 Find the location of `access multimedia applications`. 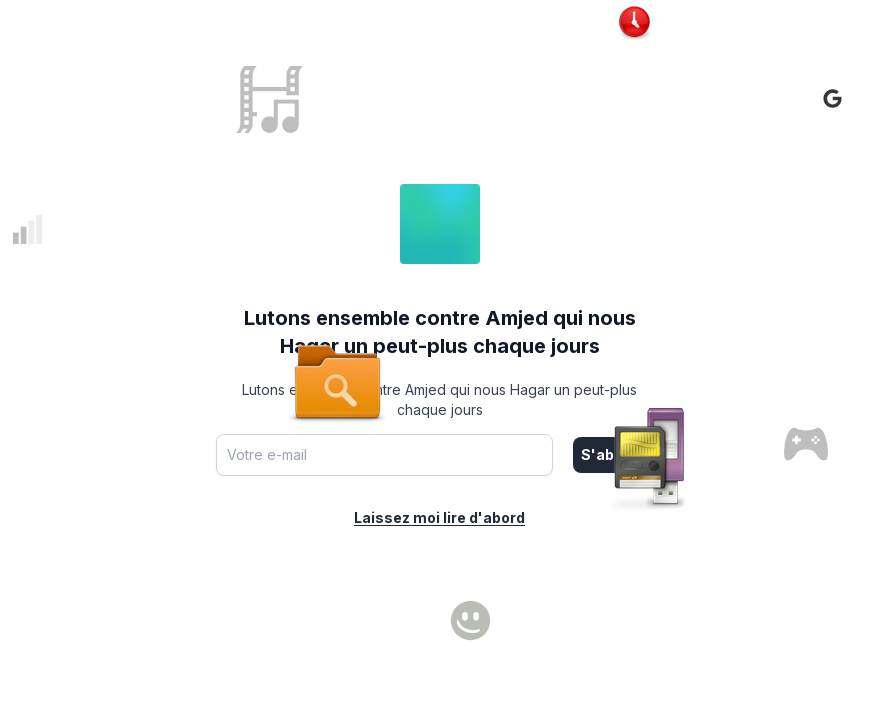

access multimedia applications is located at coordinates (269, 99).